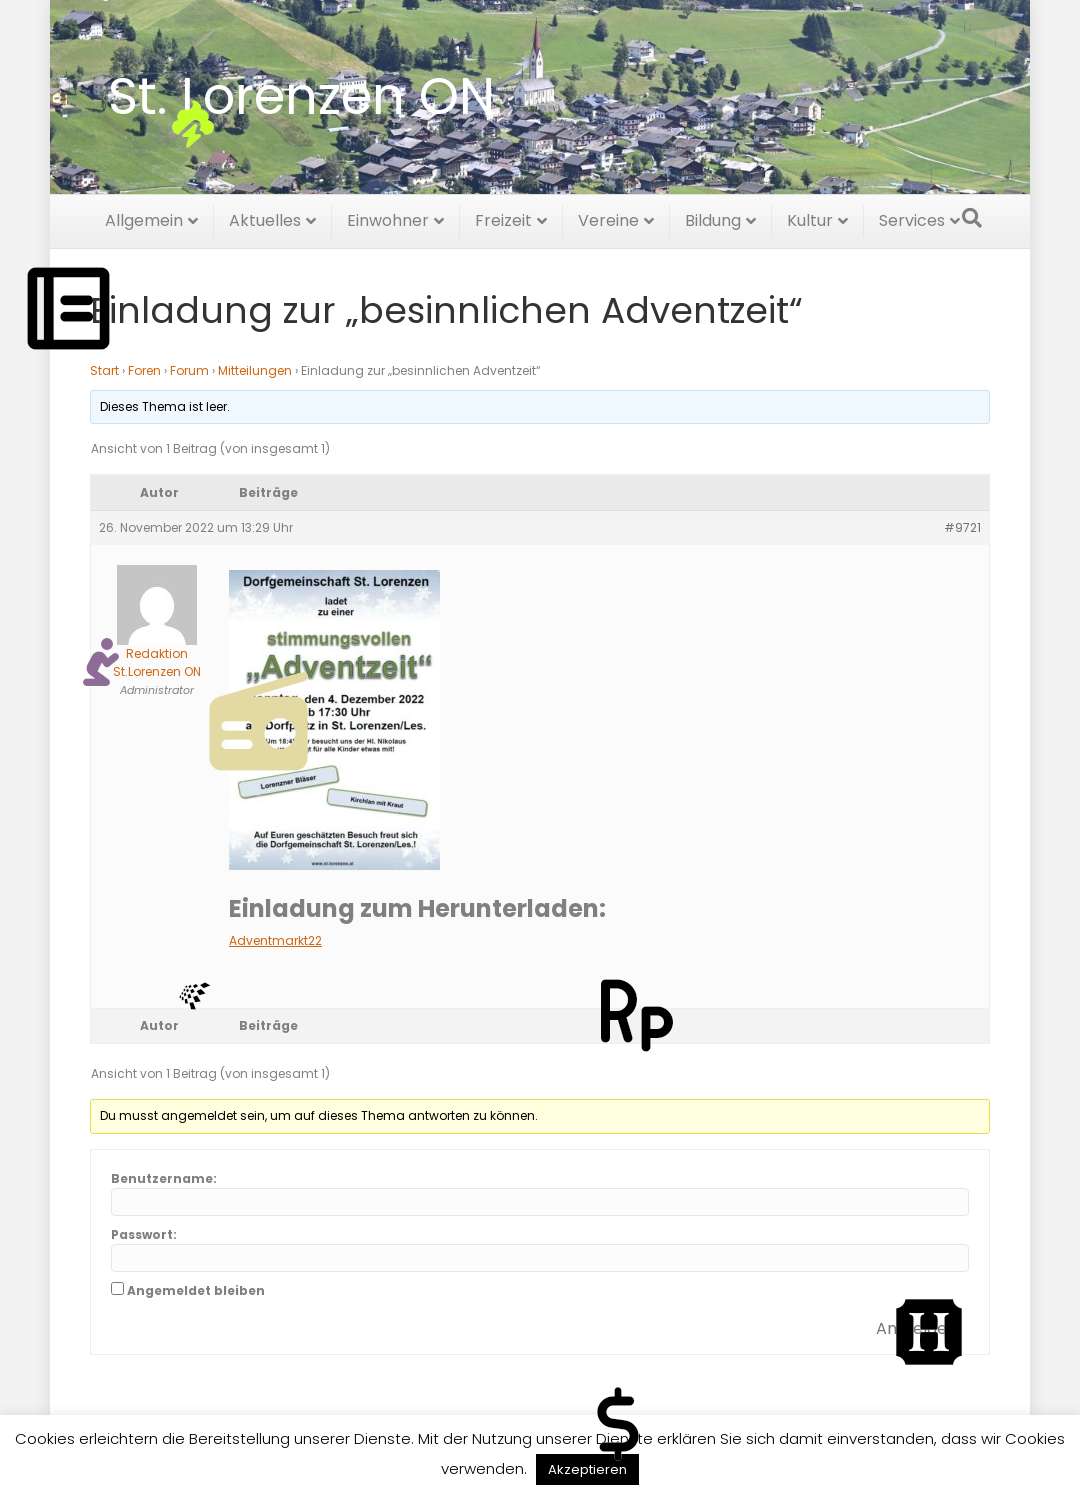 The image size is (1080, 1497). Describe the element at coordinates (68, 308) in the screenshot. I see `open notes or notebook` at that location.